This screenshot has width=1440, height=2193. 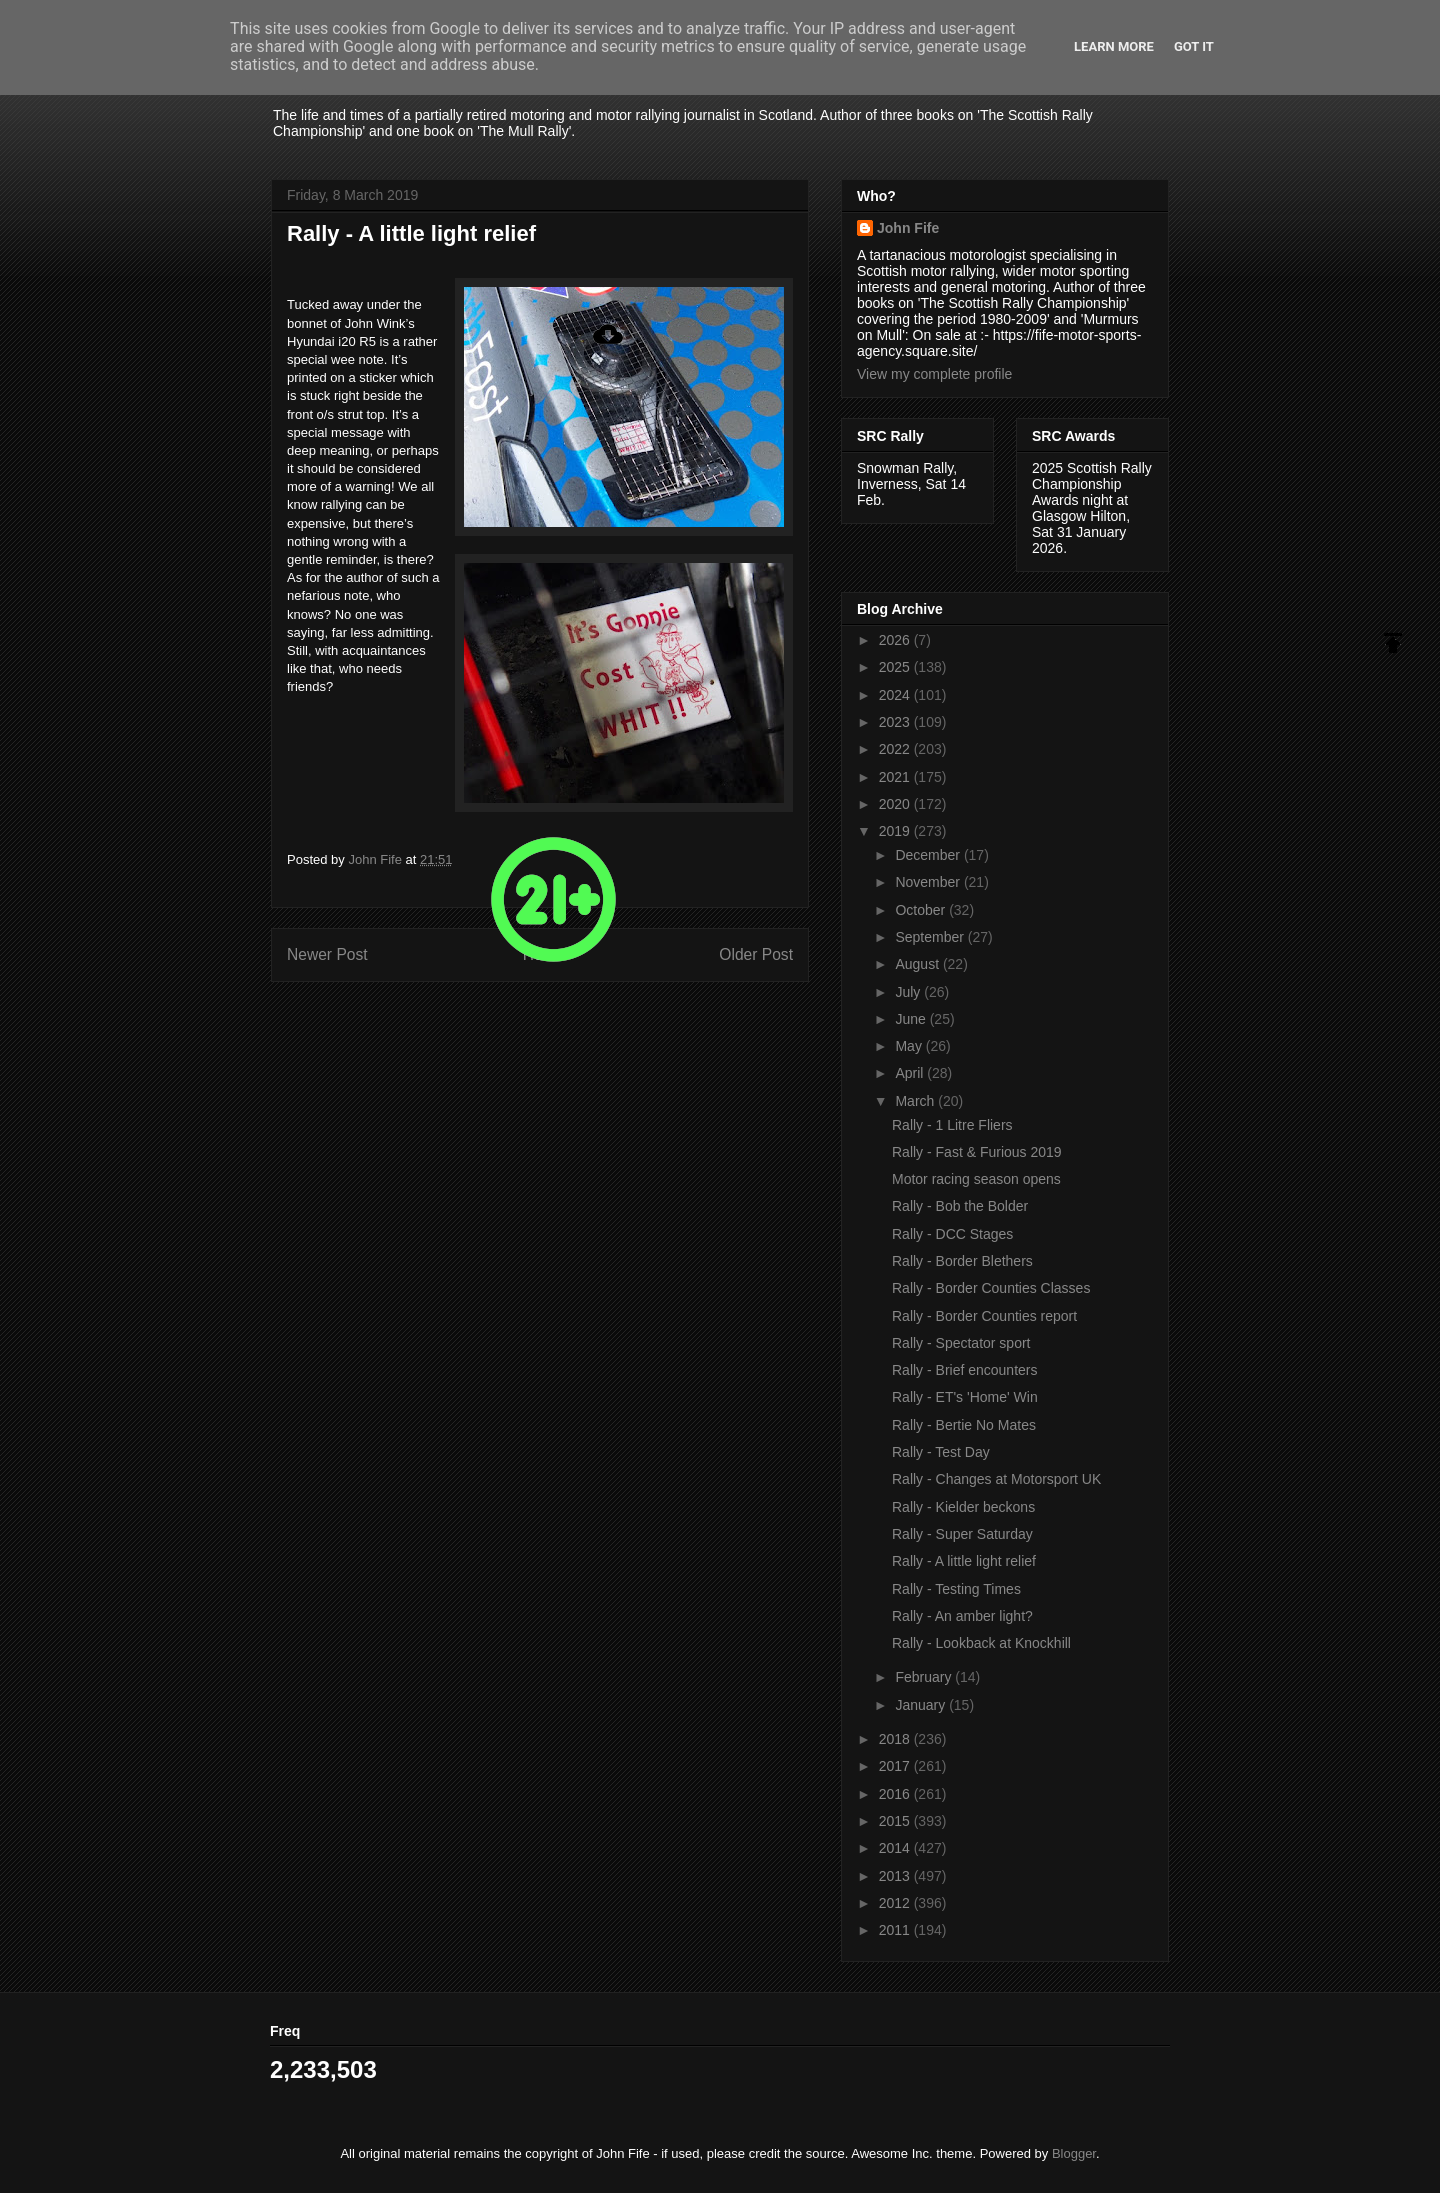 What do you see at coordinates (1393, 643) in the screenshot?
I see `publish or upload content` at bounding box center [1393, 643].